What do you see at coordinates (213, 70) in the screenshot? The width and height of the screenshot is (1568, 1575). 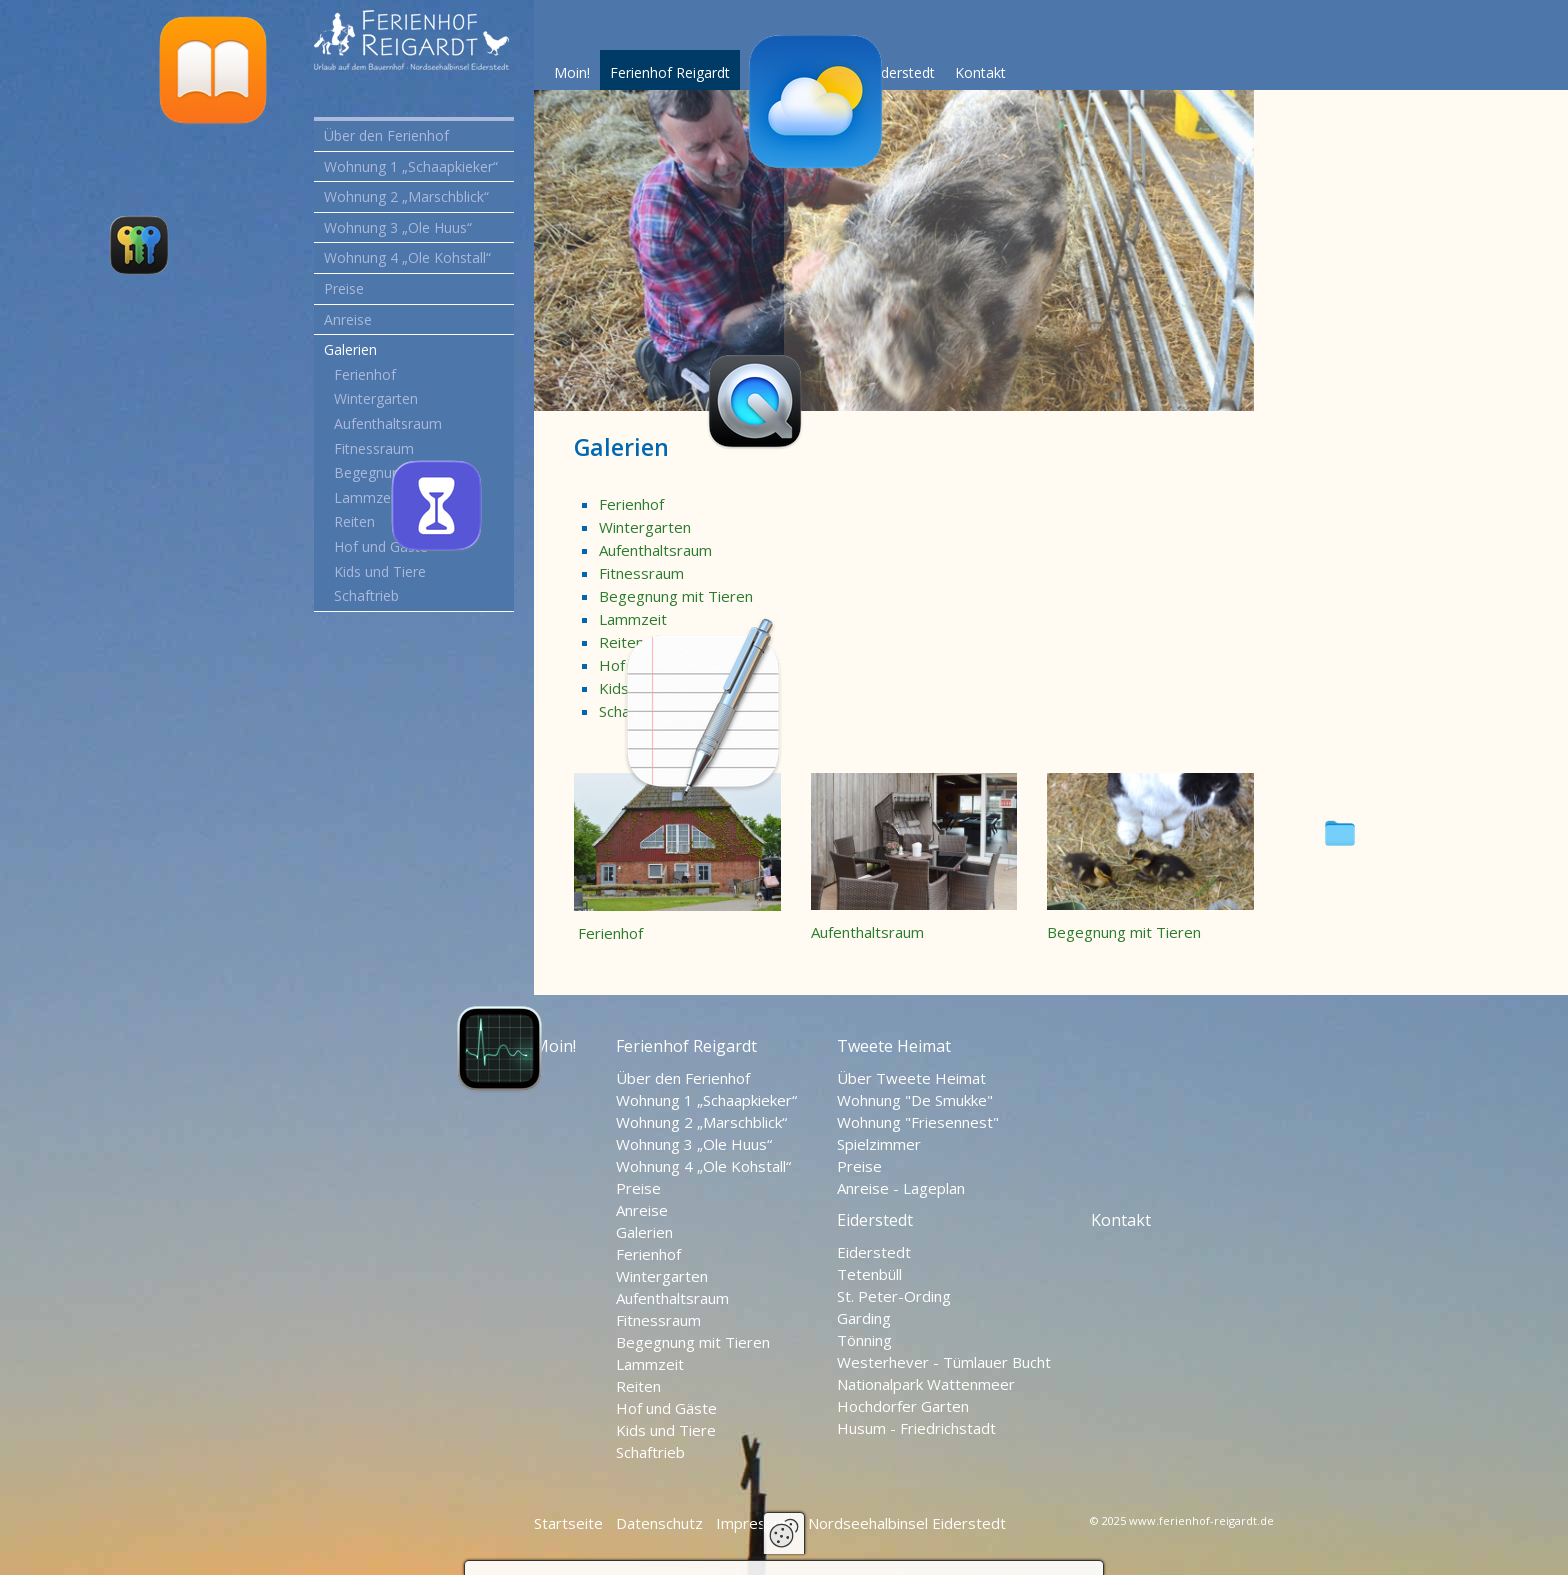 I see `open Apple Books app` at bounding box center [213, 70].